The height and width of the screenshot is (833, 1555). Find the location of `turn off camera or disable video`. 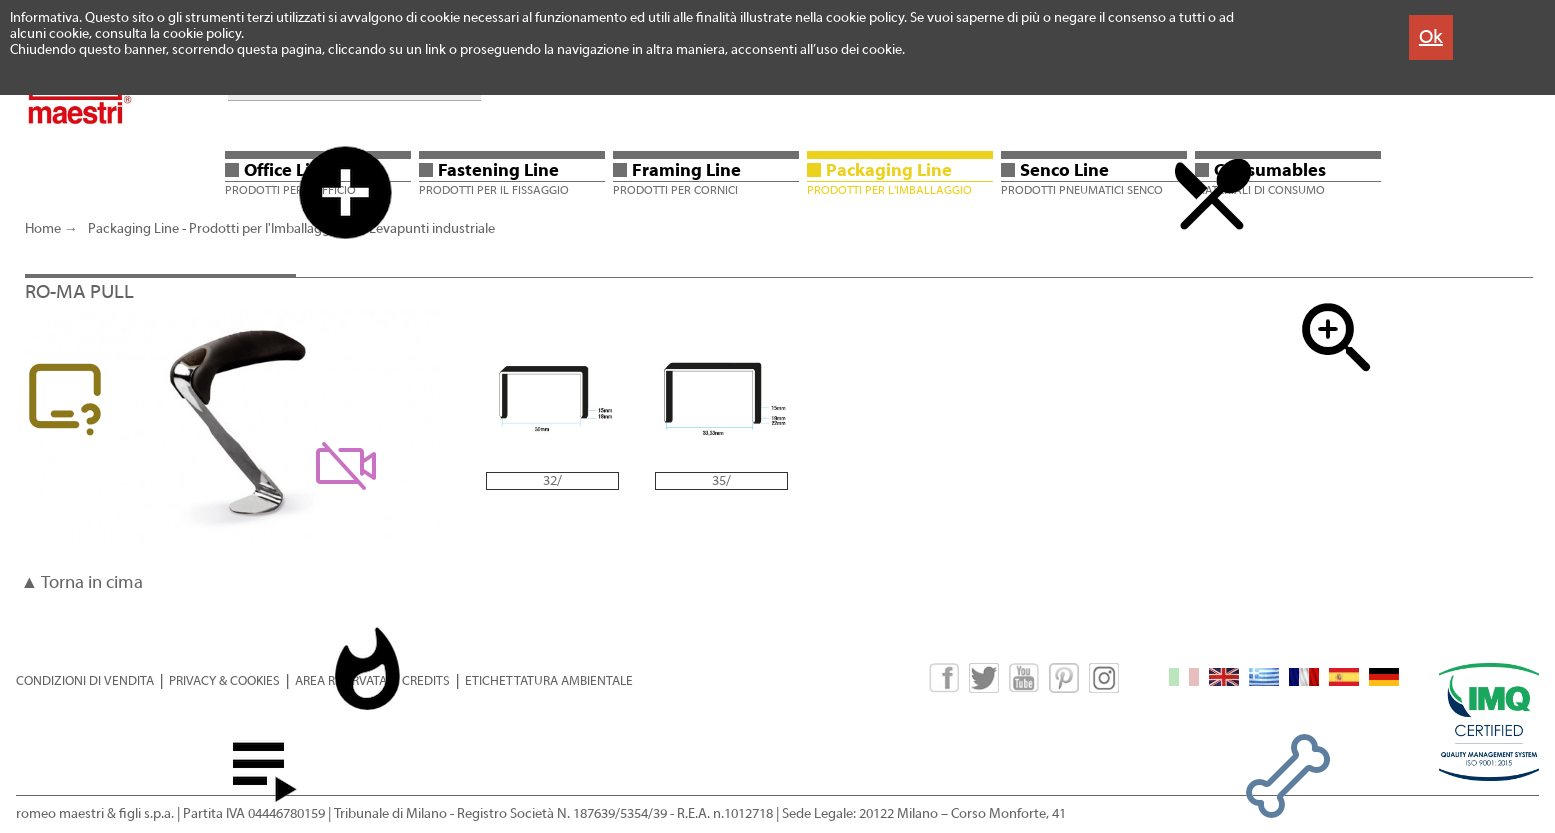

turn off camera or disable video is located at coordinates (344, 466).